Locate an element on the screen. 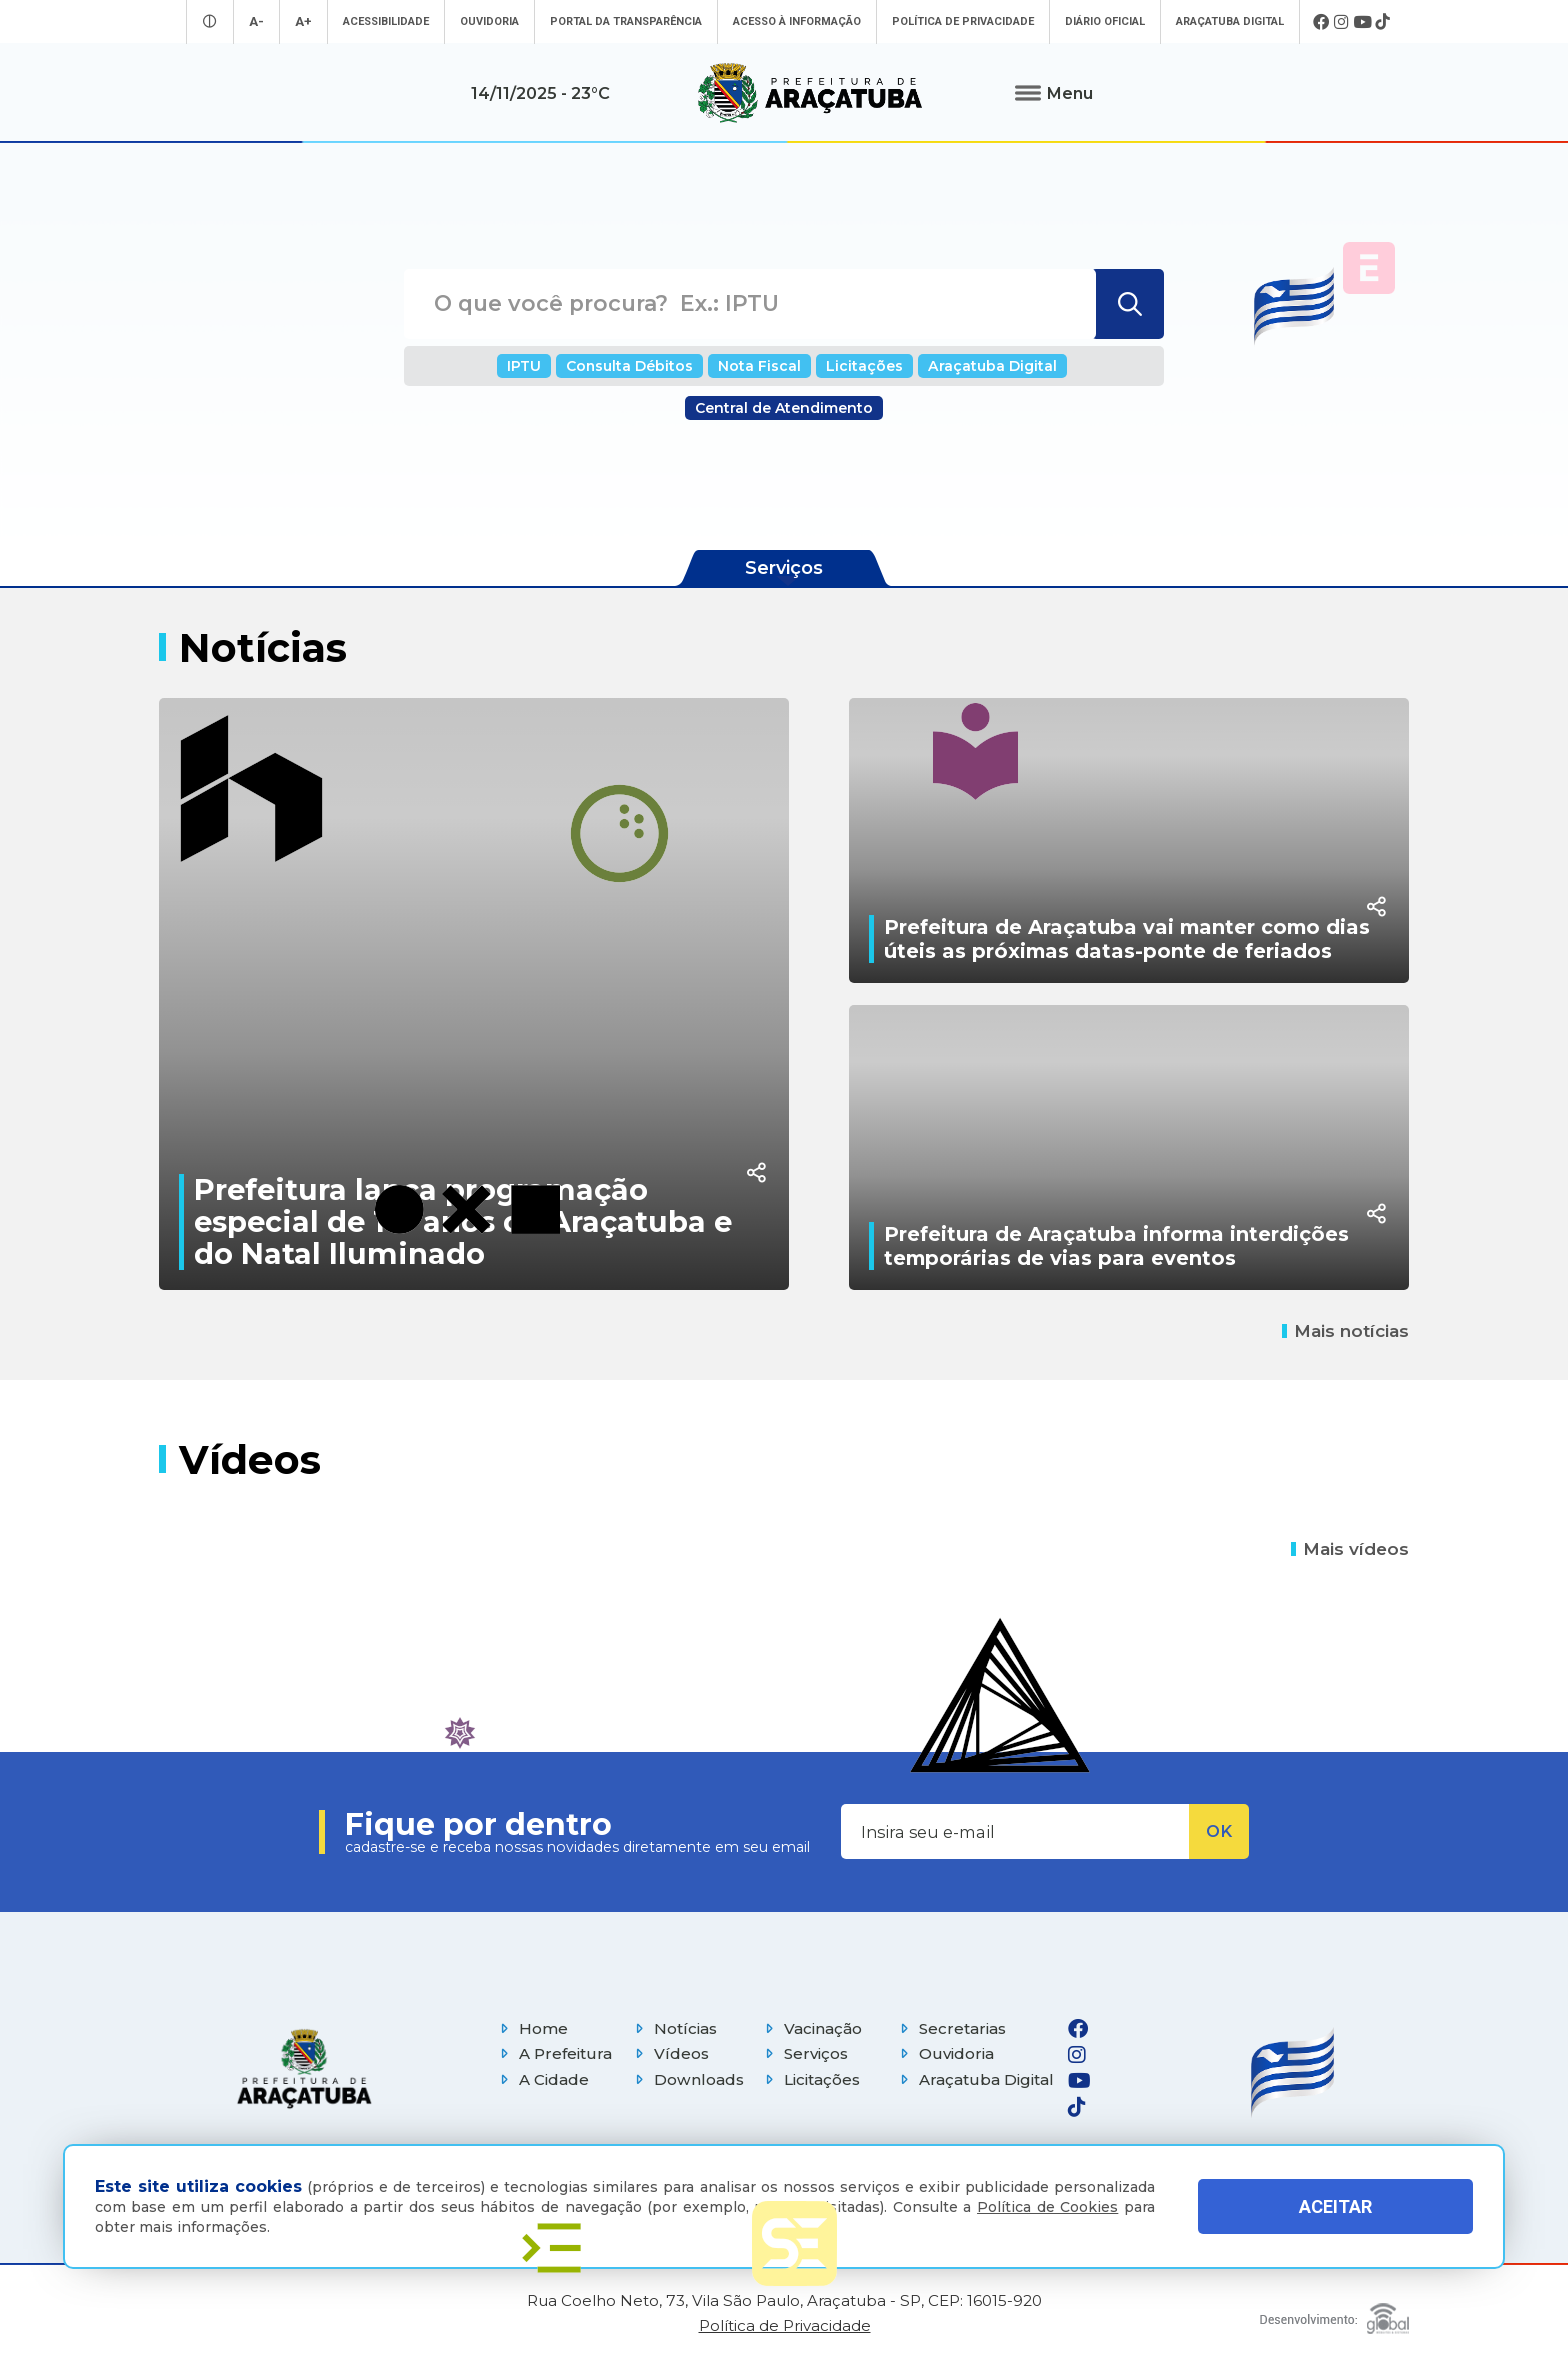 This screenshot has height=2364, width=1568. open Subtitle Edit application is located at coordinates (794, 2243).